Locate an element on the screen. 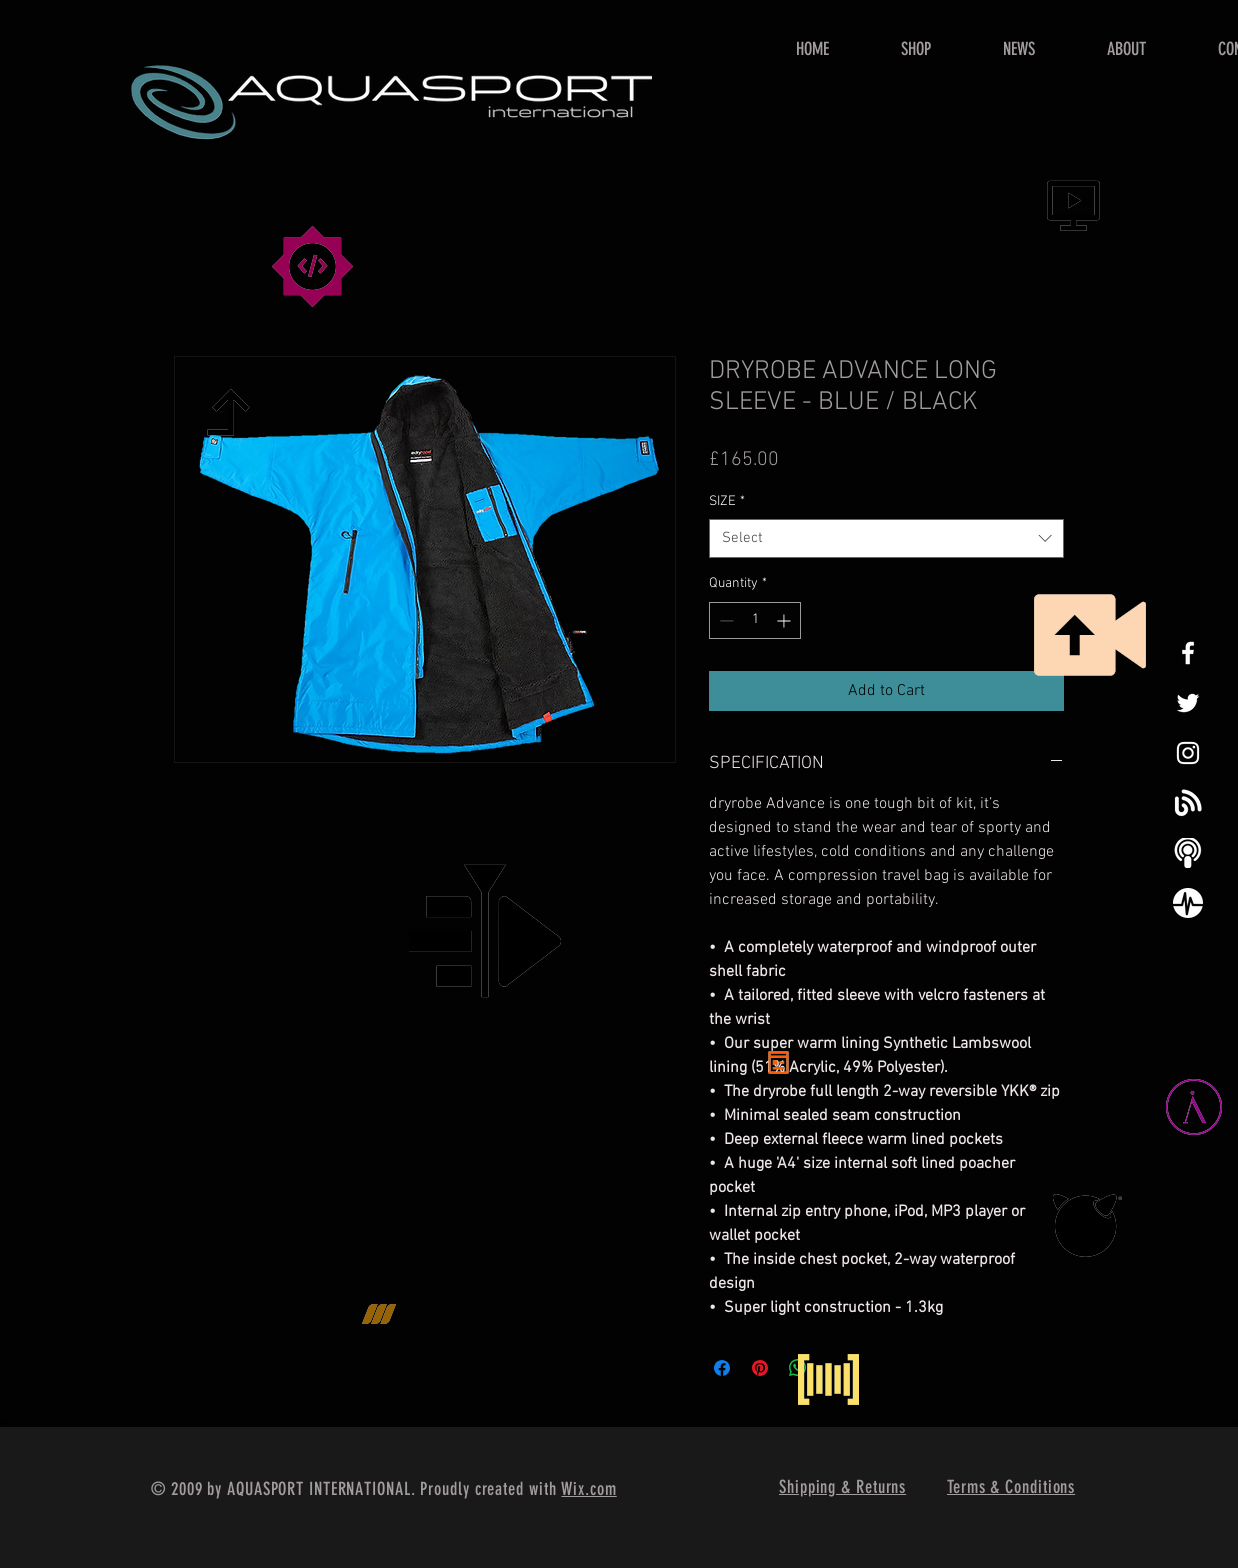  start a slideshow presentation is located at coordinates (1073, 204).